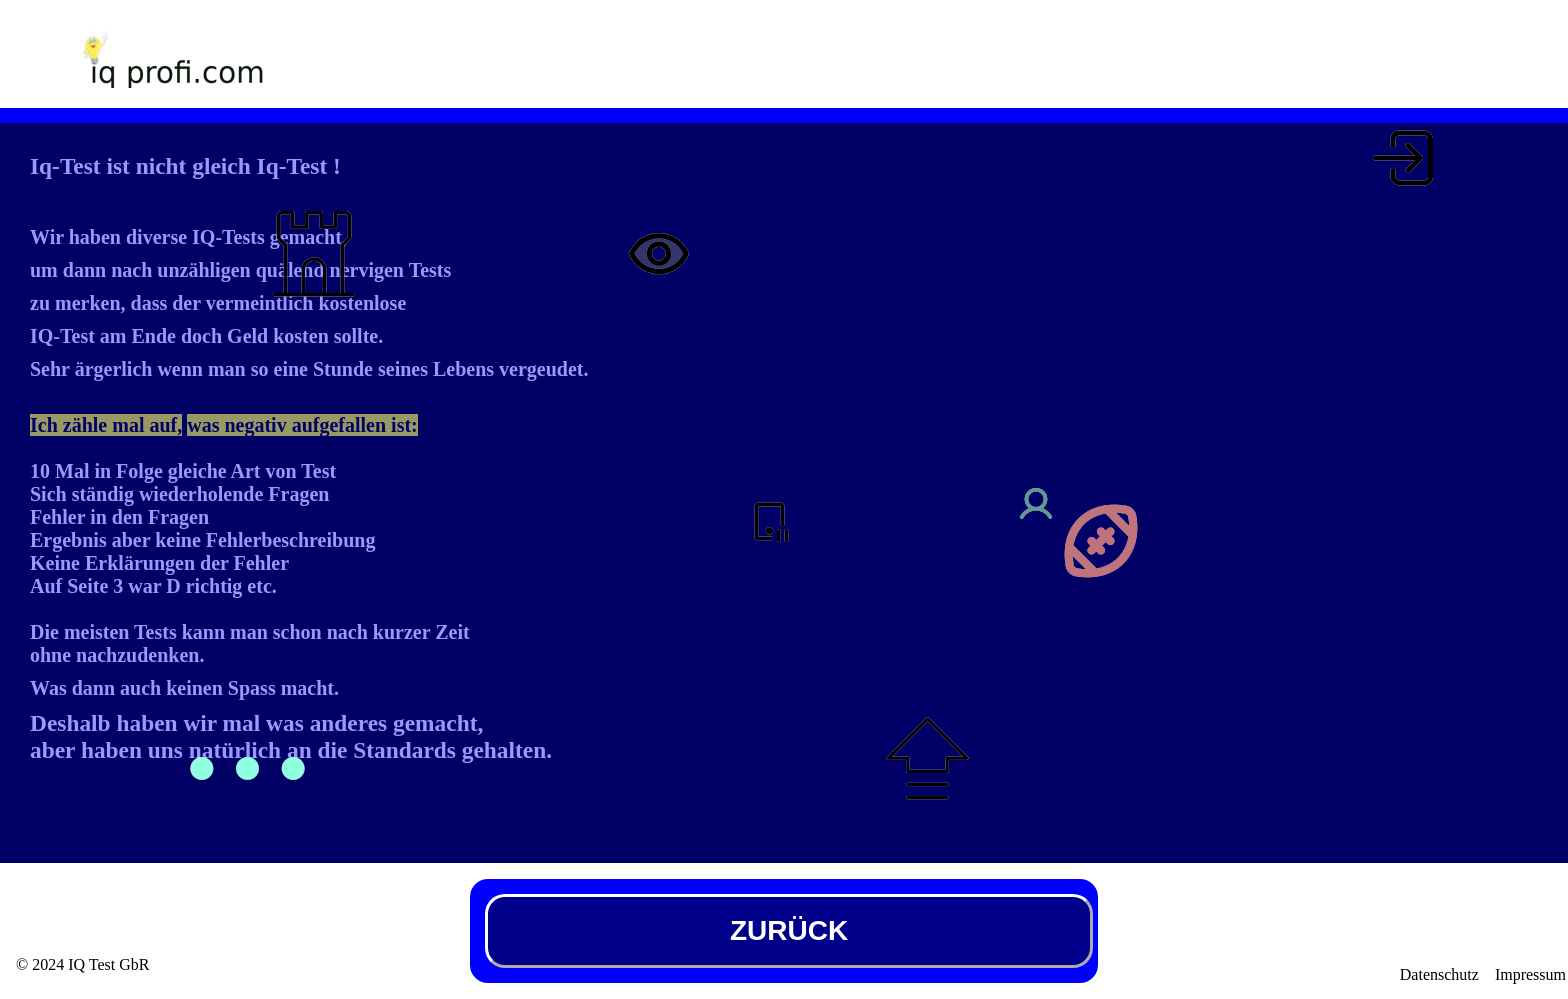  What do you see at coordinates (247, 768) in the screenshot?
I see `open more options menu` at bounding box center [247, 768].